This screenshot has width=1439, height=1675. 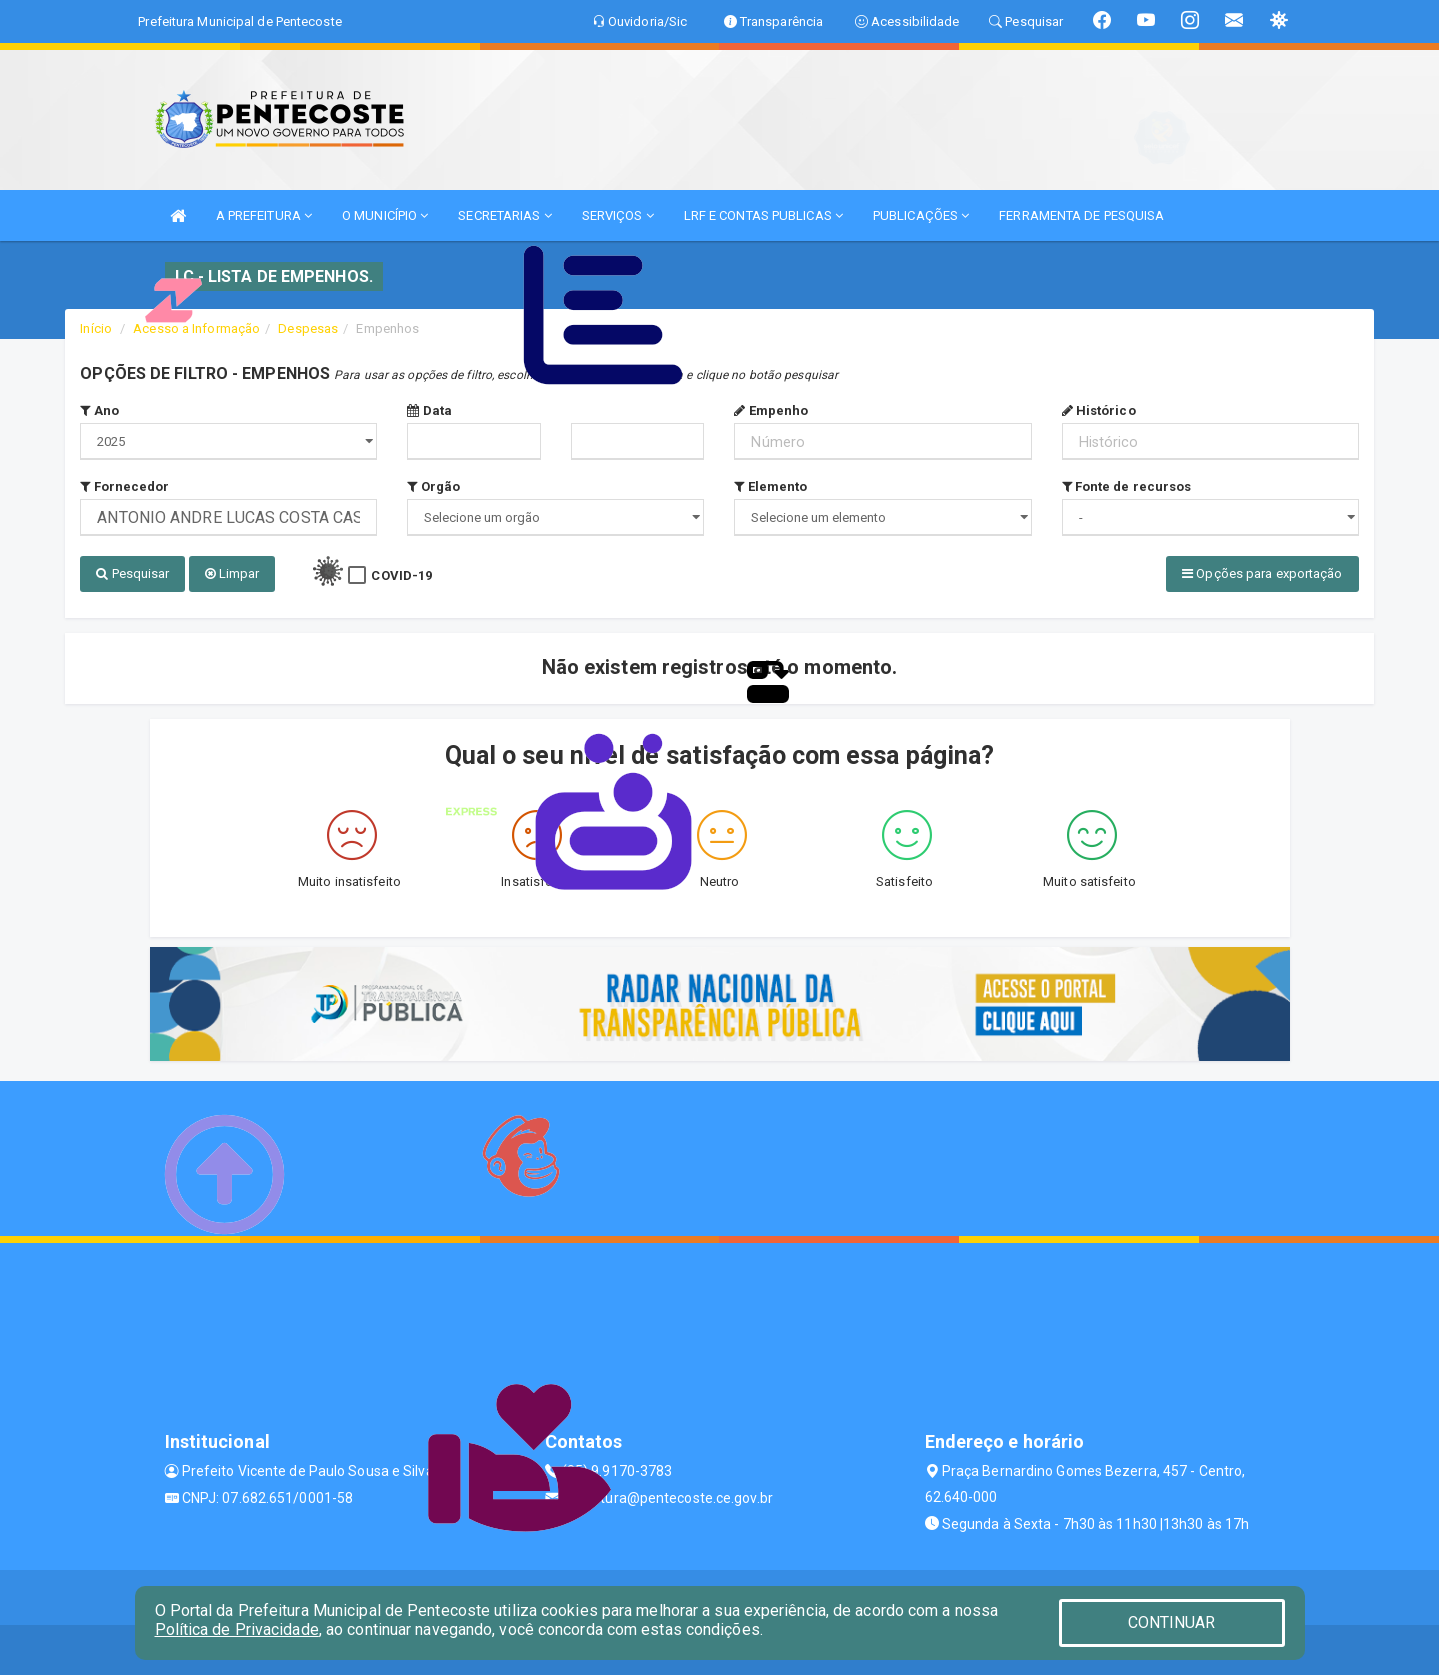 What do you see at coordinates (613, 821) in the screenshot?
I see `indicates hand washing or hygiene station` at bounding box center [613, 821].